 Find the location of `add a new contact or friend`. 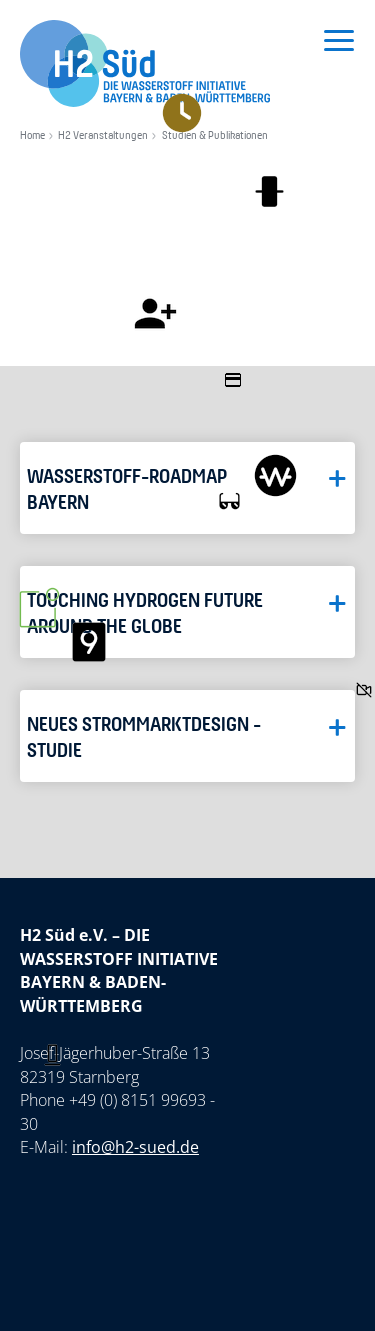

add a new contact or friend is located at coordinates (155, 313).